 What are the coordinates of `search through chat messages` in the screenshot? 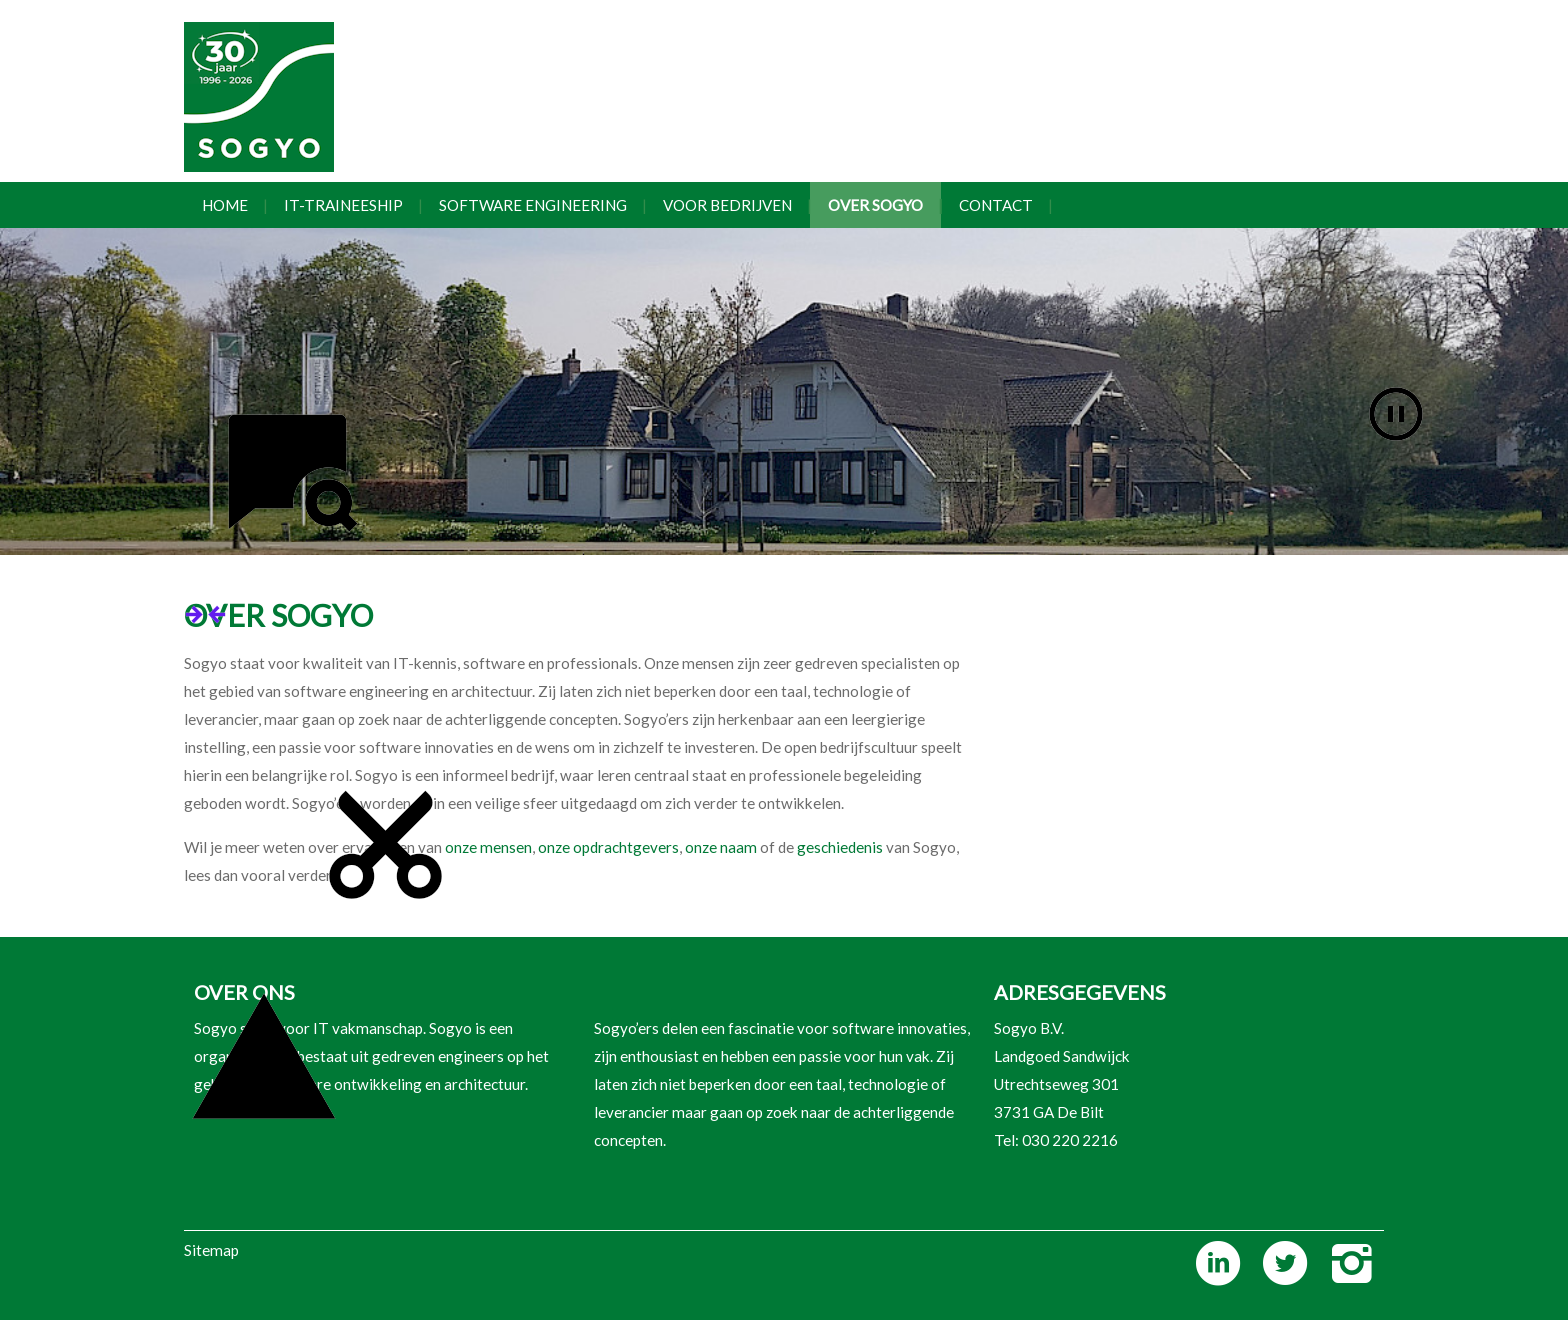 It's located at (287, 467).